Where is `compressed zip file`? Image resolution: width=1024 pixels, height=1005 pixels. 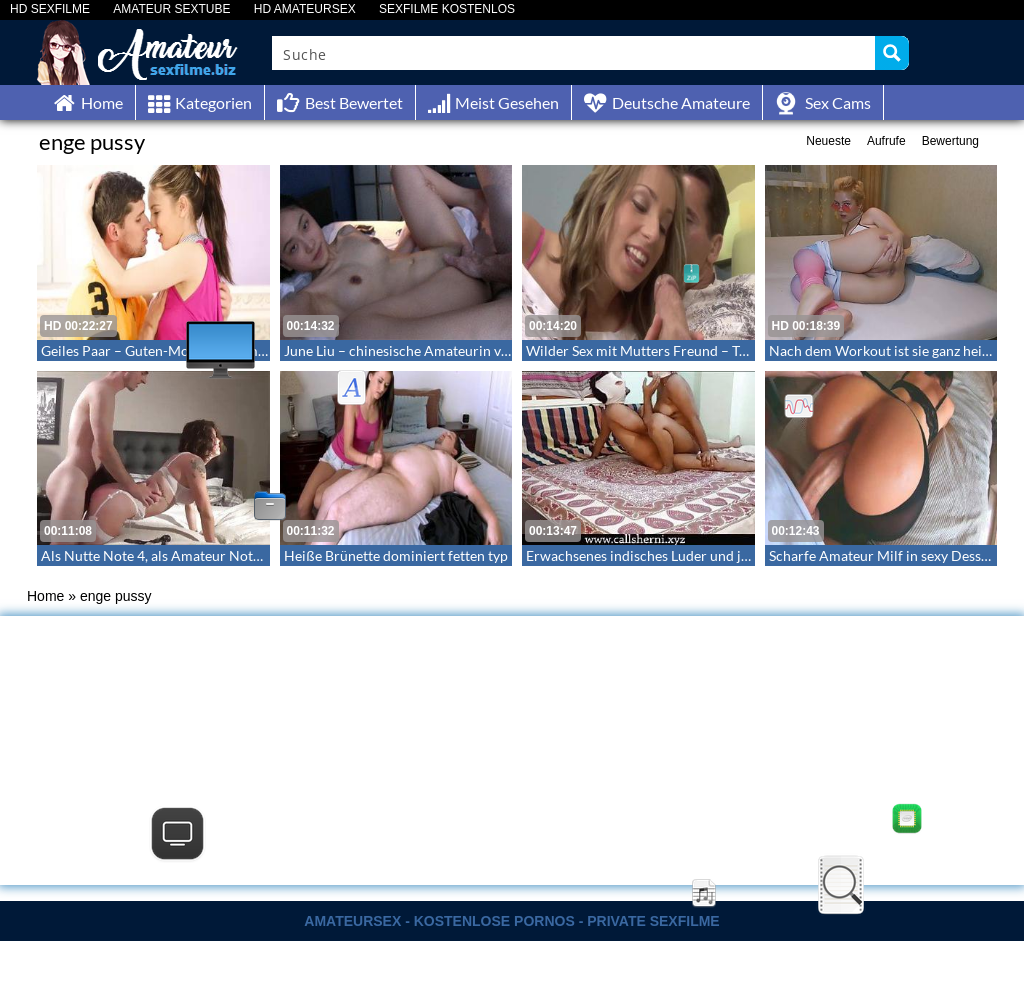
compressed zip file is located at coordinates (691, 273).